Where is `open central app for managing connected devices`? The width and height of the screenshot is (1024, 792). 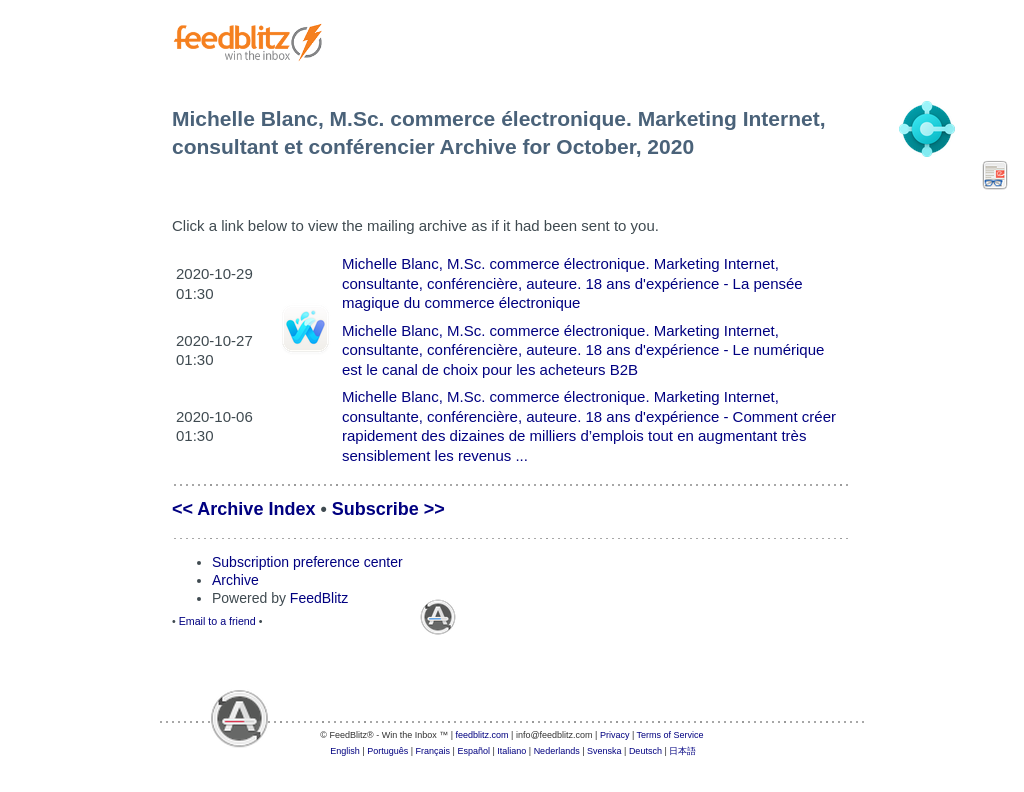
open central app for managing connected devices is located at coordinates (927, 129).